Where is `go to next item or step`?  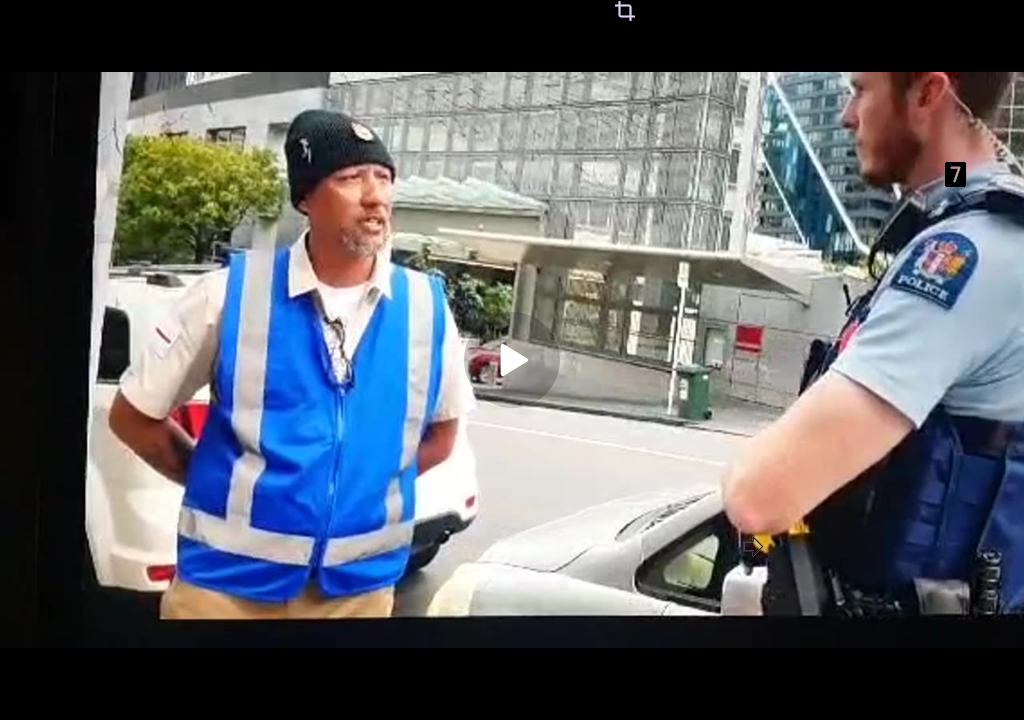 go to next item or step is located at coordinates (752, 546).